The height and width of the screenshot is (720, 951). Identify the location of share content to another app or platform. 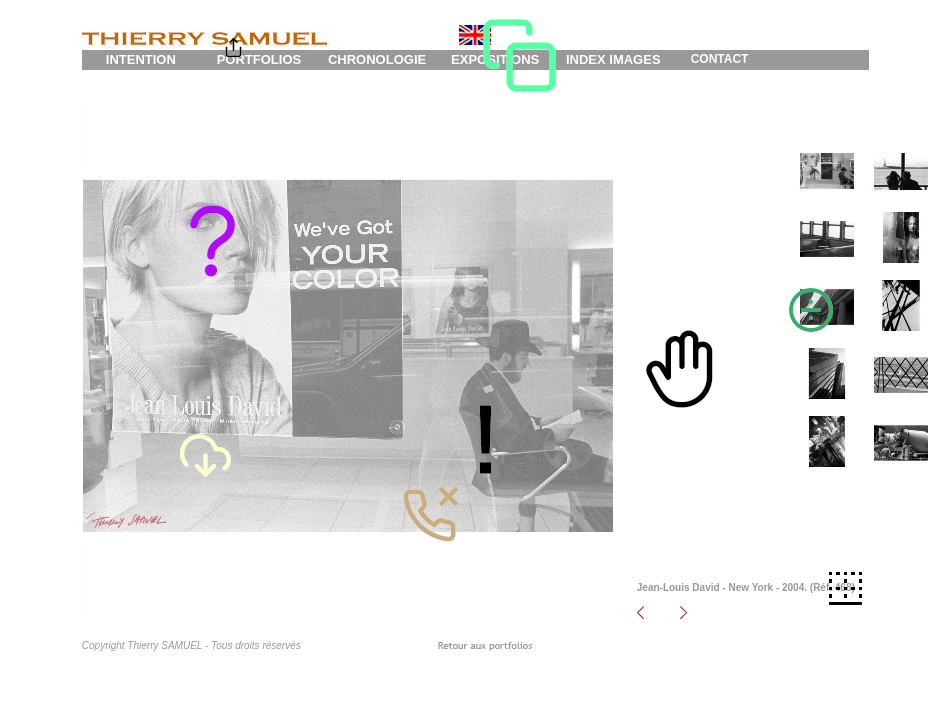
(233, 47).